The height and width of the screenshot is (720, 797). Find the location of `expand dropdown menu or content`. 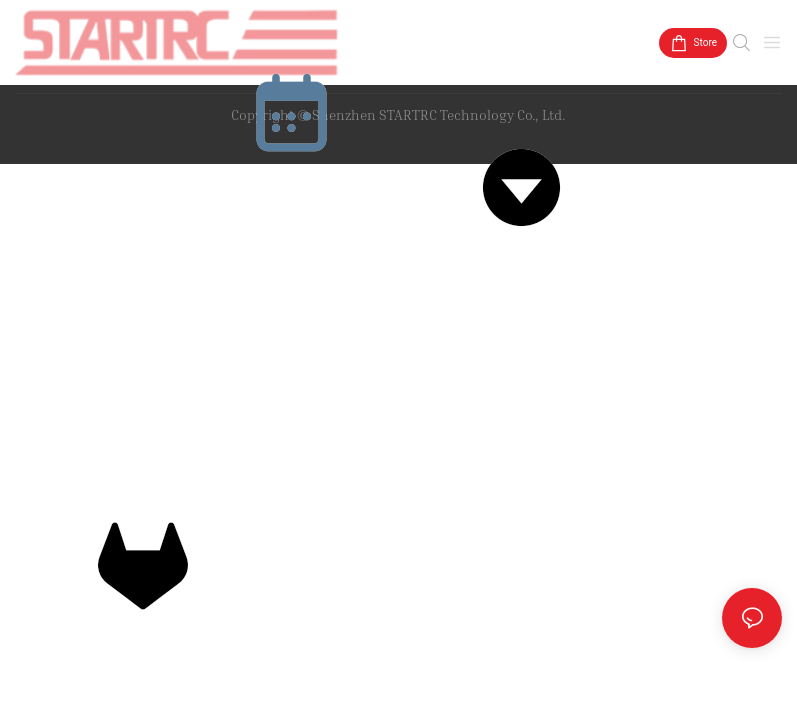

expand dropdown menu or content is located at coordinates (521, 187).